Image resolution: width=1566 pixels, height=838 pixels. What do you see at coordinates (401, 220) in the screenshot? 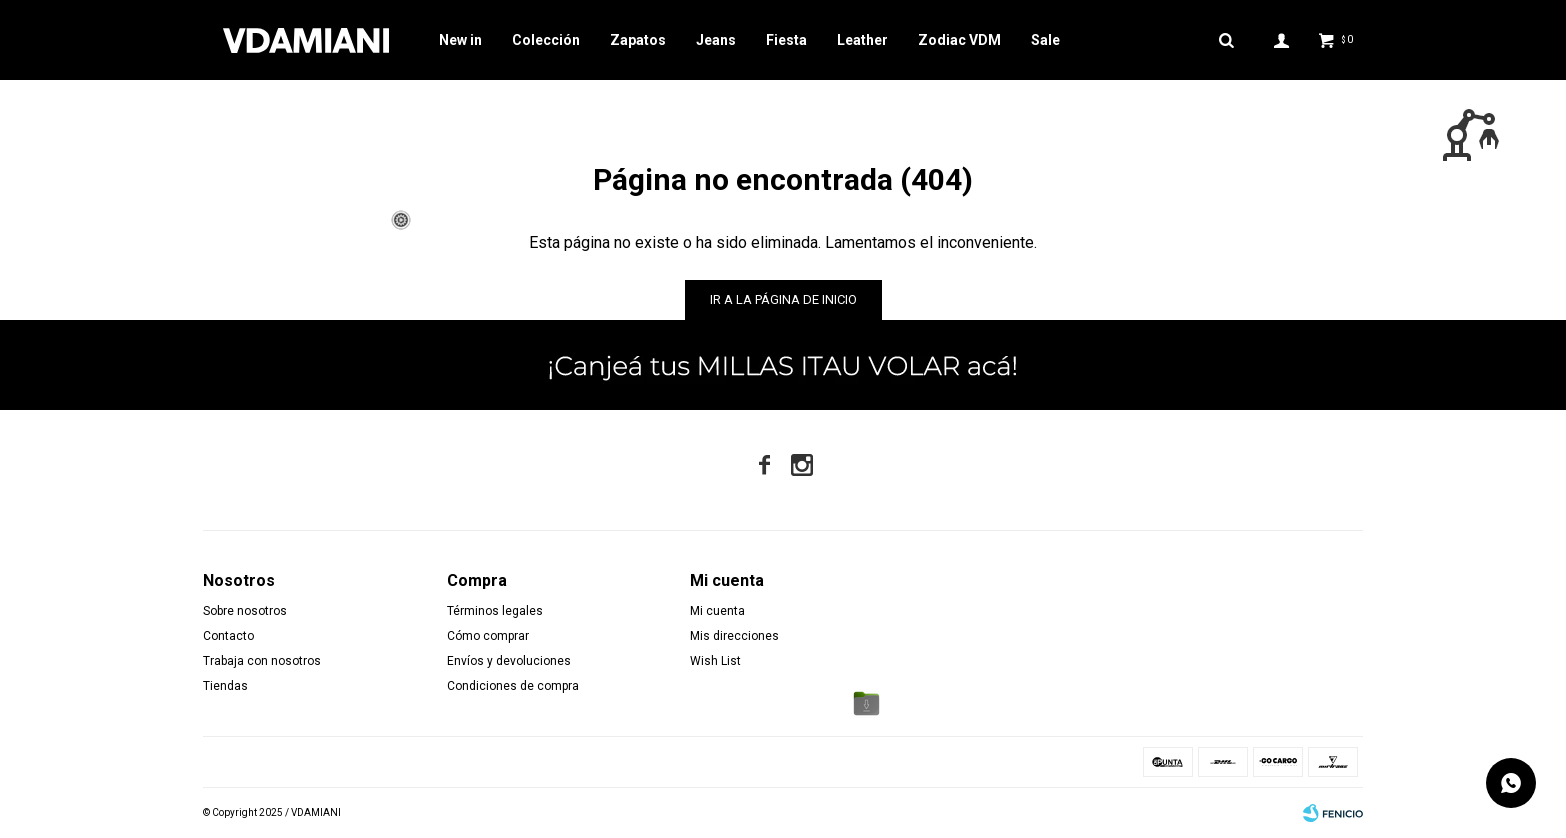
I see `open system settings` at bounding box center [401, 220].